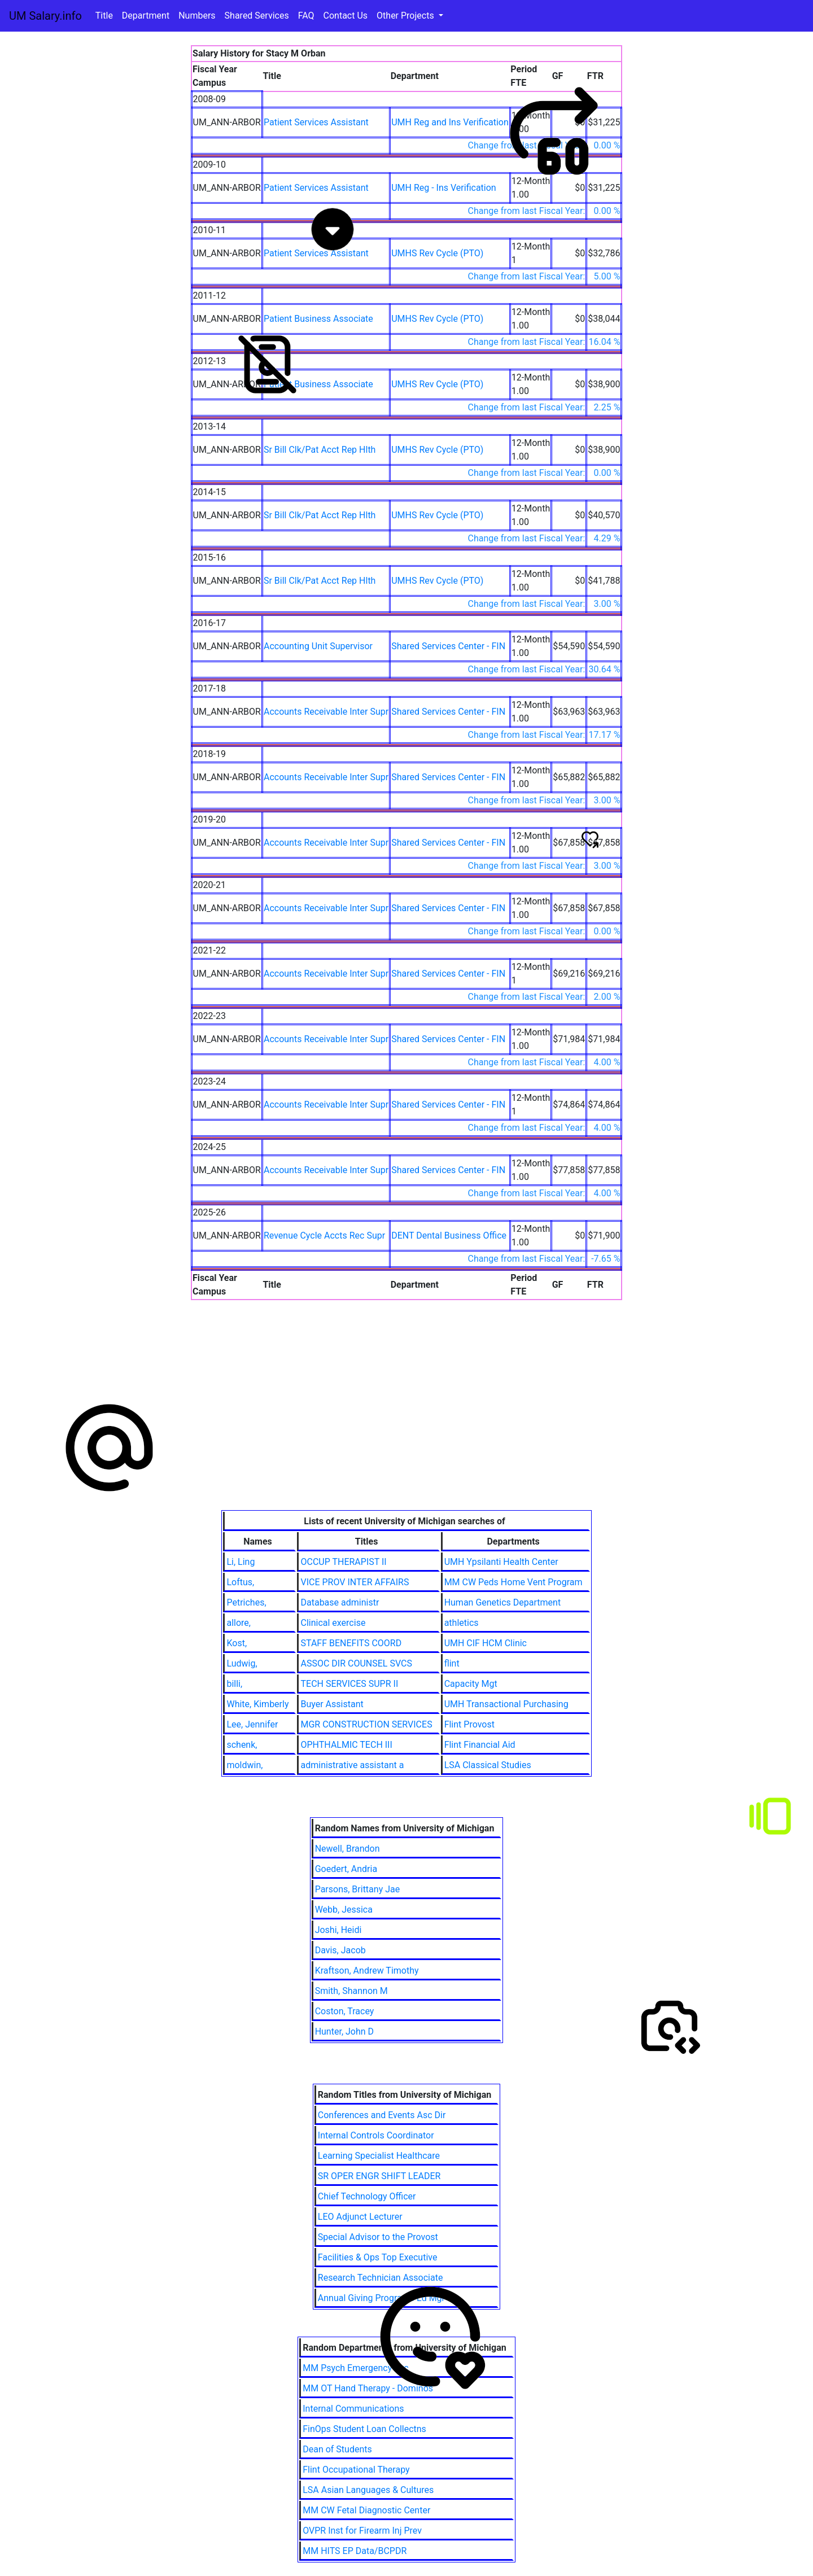 The width and height of the screenshot is (813, 2576). I want to click on disable or hide identification badge, so click(267, 364).